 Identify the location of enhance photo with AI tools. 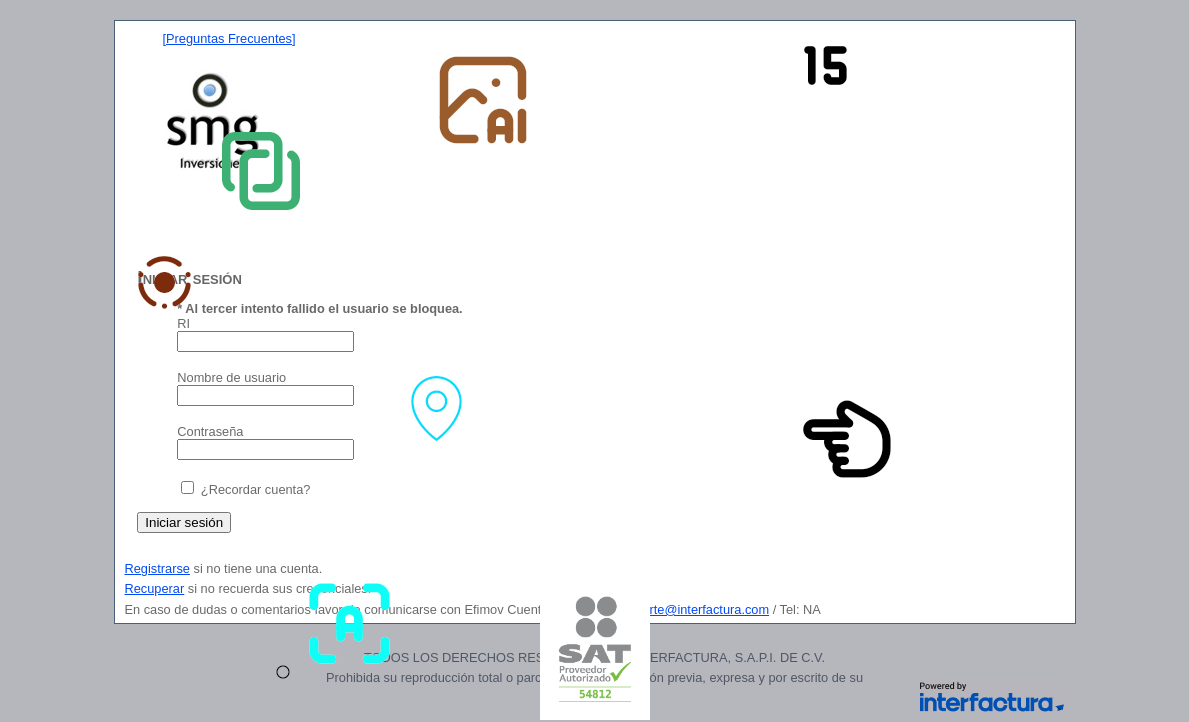
(483, 100).